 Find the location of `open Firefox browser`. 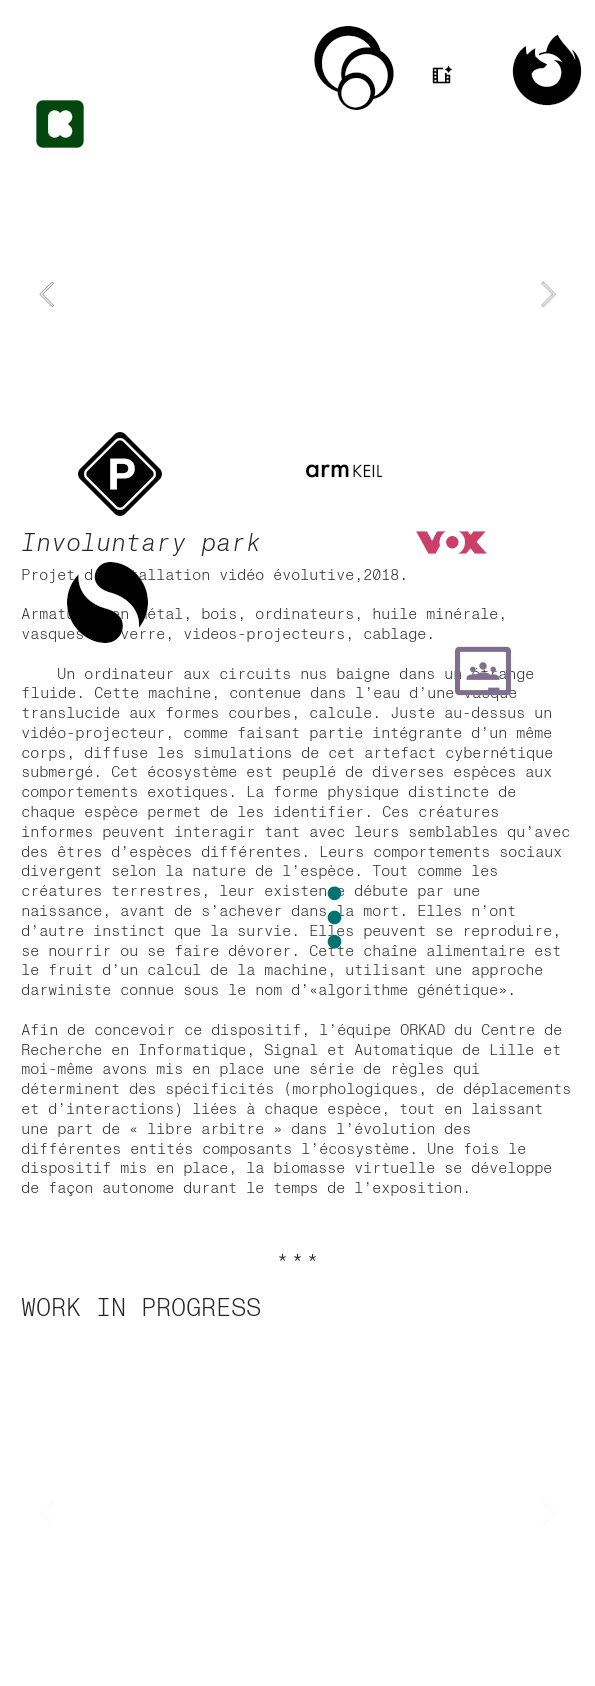

open Firefox browser is located at coordinates (547, 71).